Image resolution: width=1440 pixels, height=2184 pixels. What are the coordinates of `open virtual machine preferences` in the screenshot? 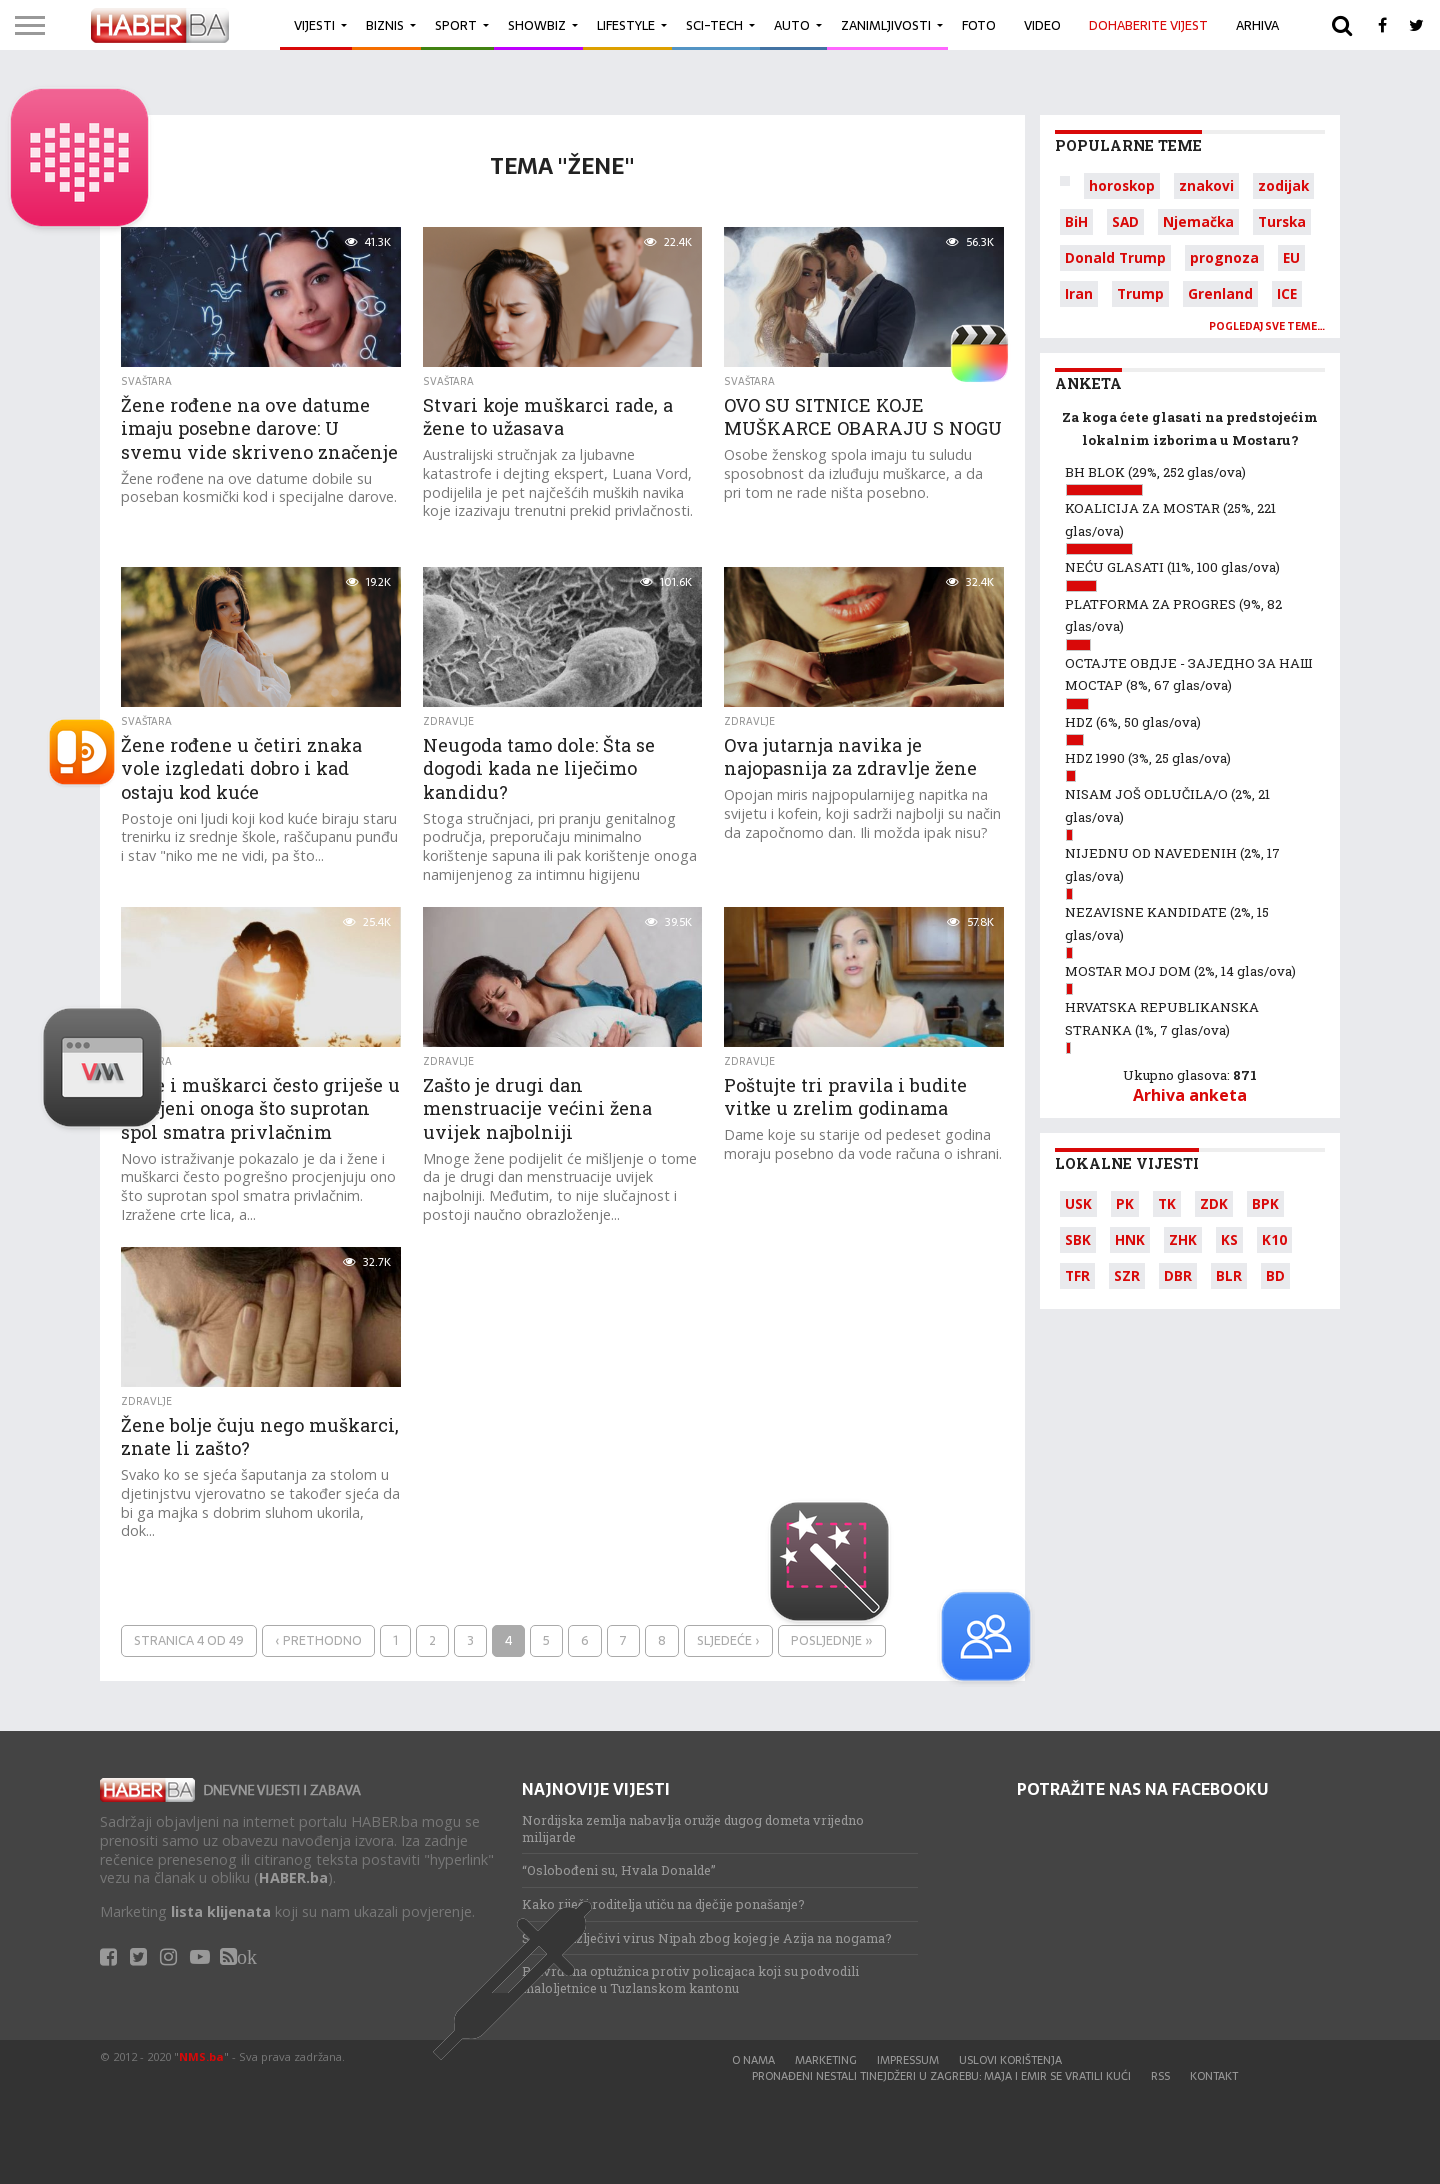 It's located at (102, 1067).